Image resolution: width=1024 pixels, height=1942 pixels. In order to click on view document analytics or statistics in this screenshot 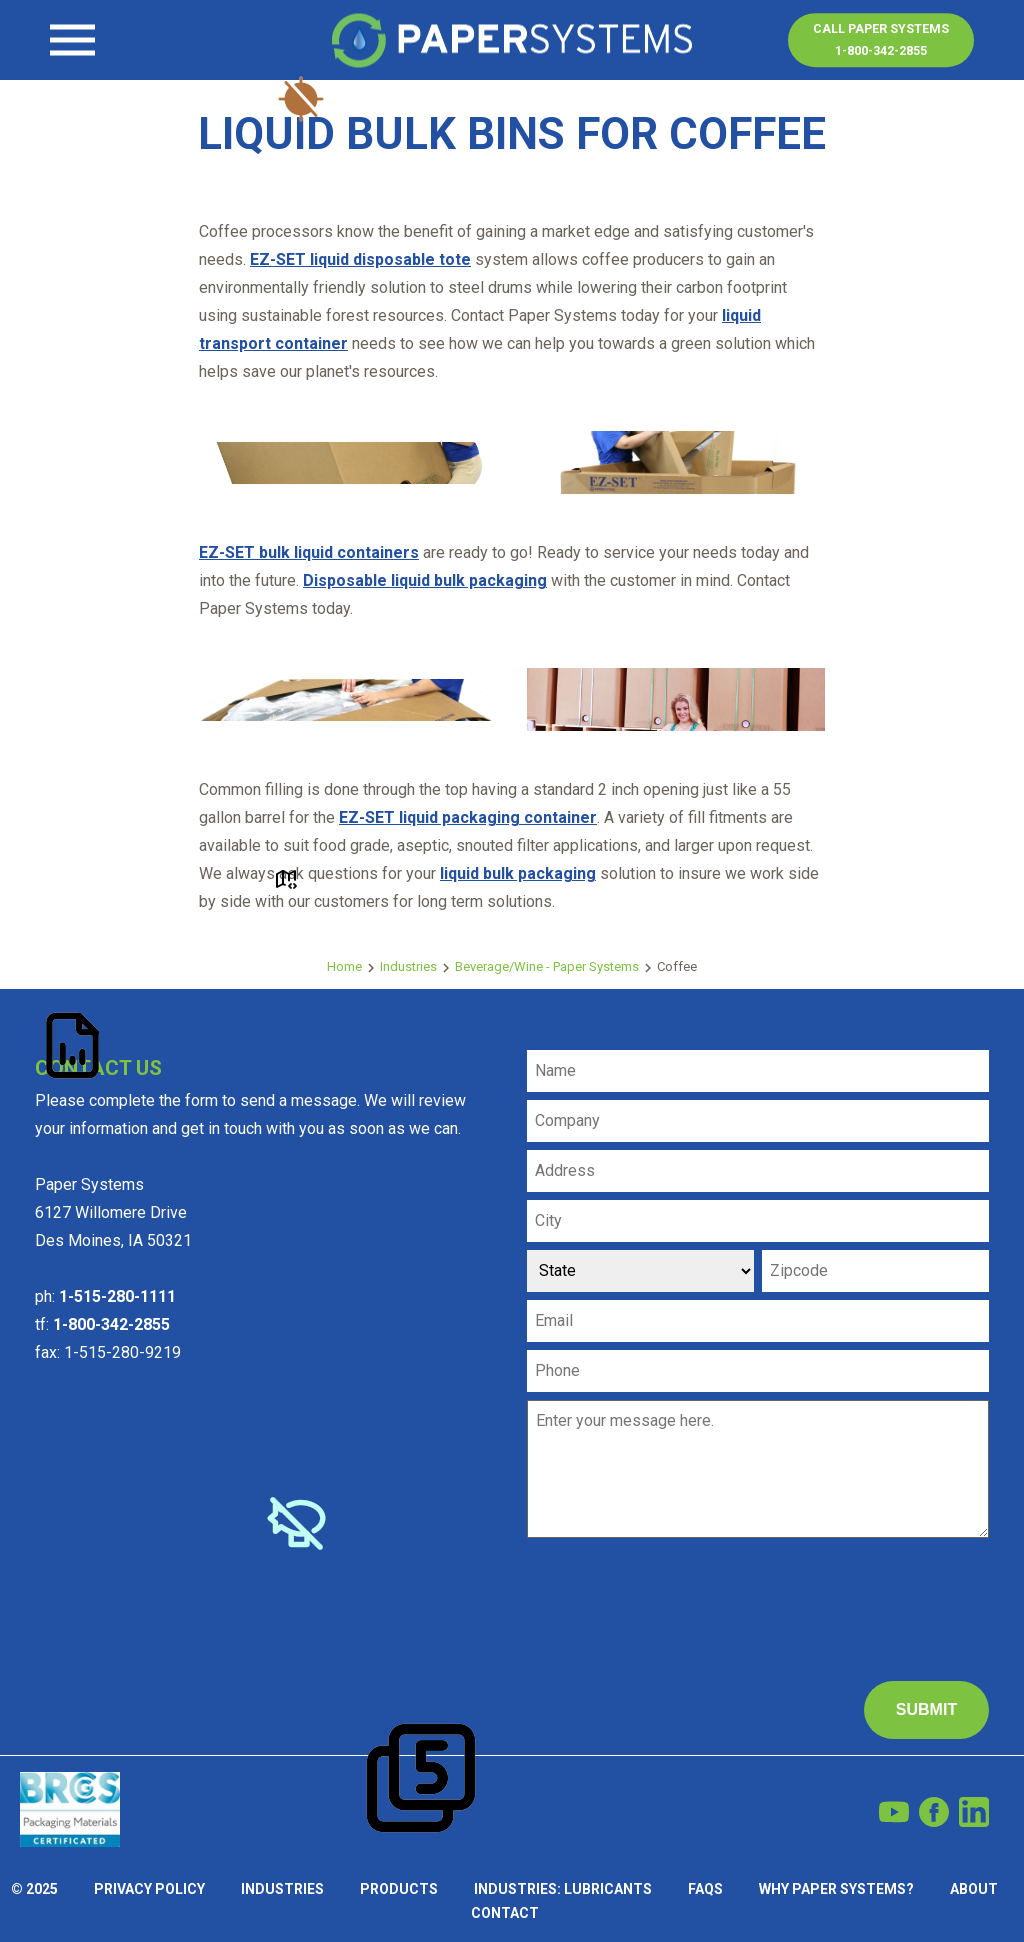, I will do `click(72, 1045)`.